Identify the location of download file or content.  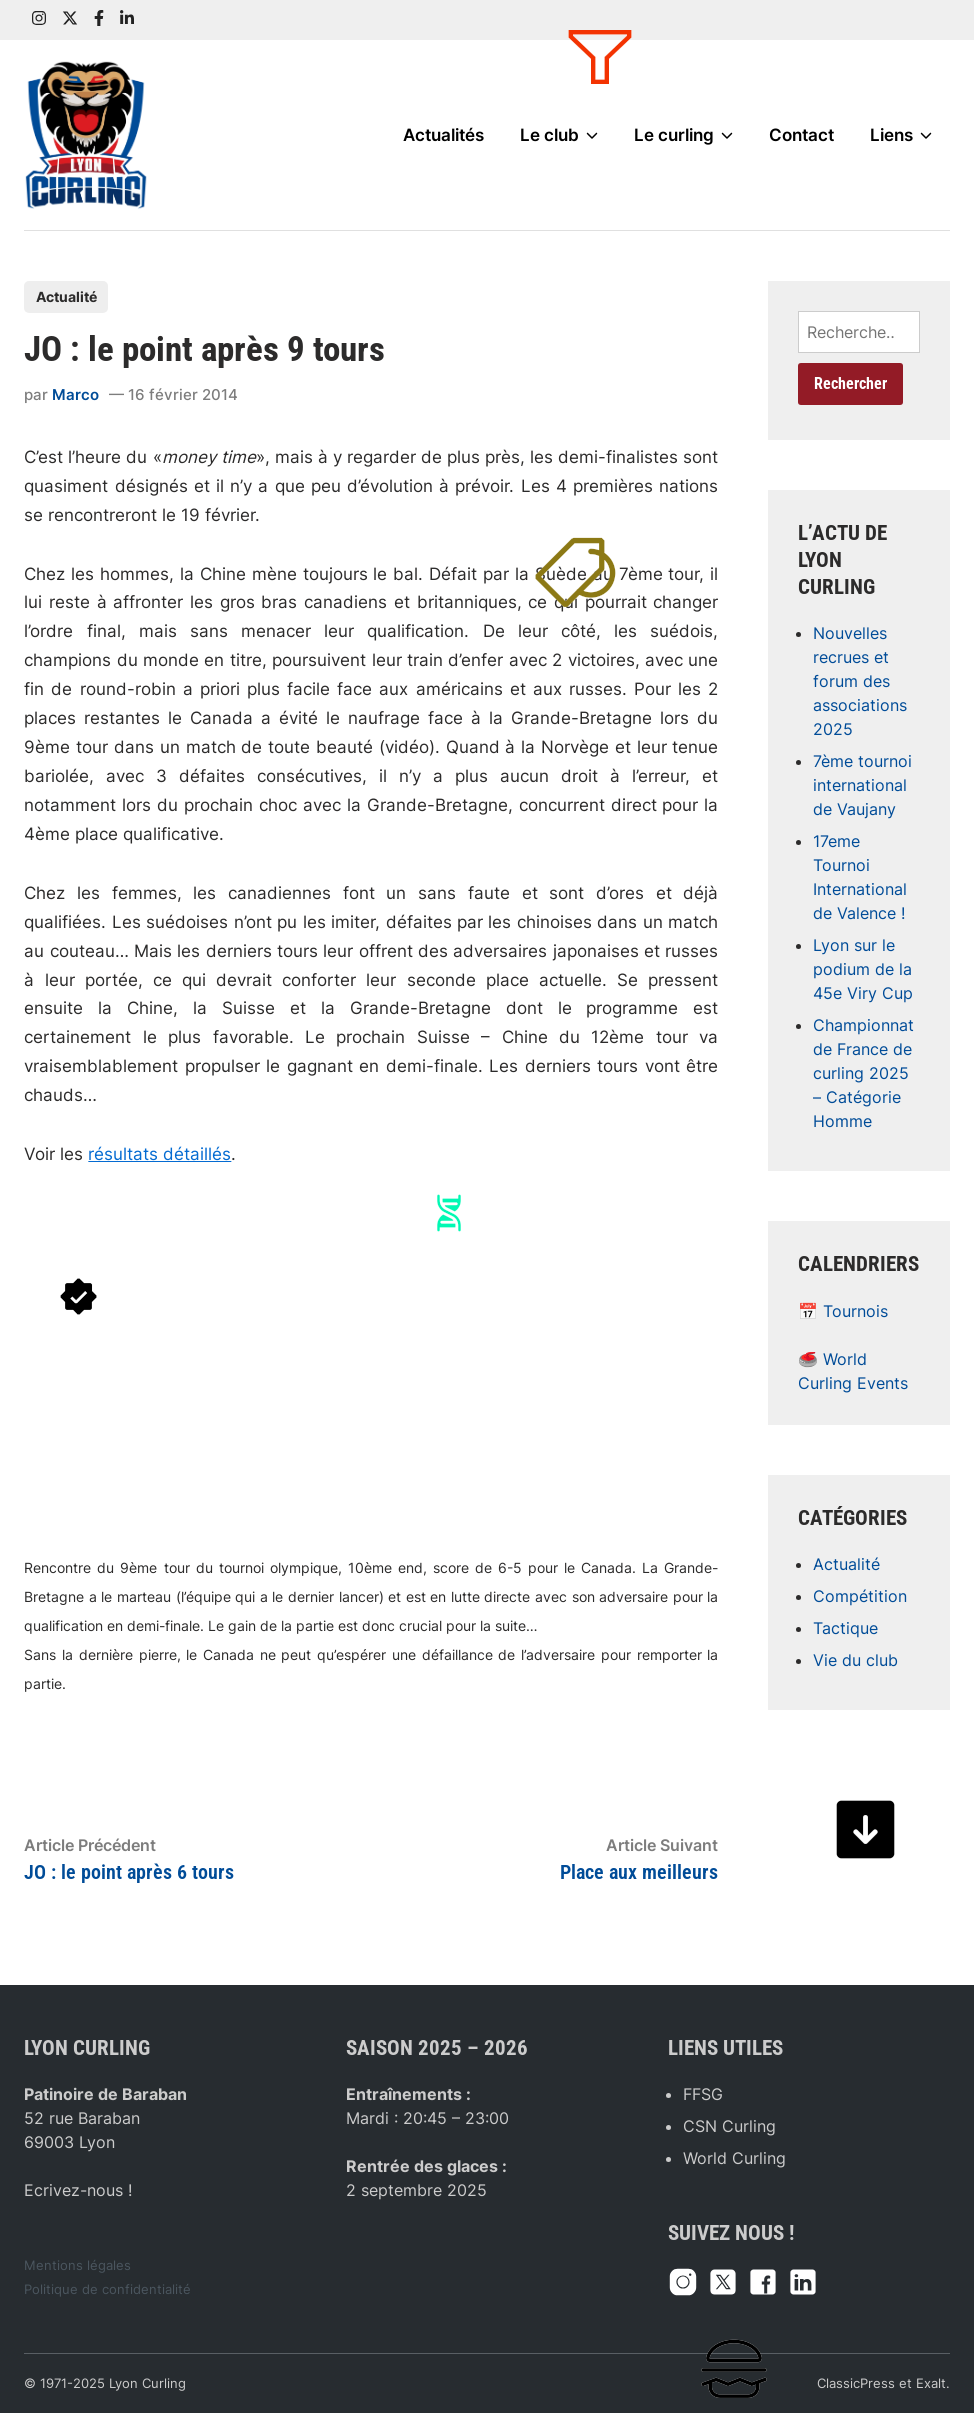
(865, 1829).